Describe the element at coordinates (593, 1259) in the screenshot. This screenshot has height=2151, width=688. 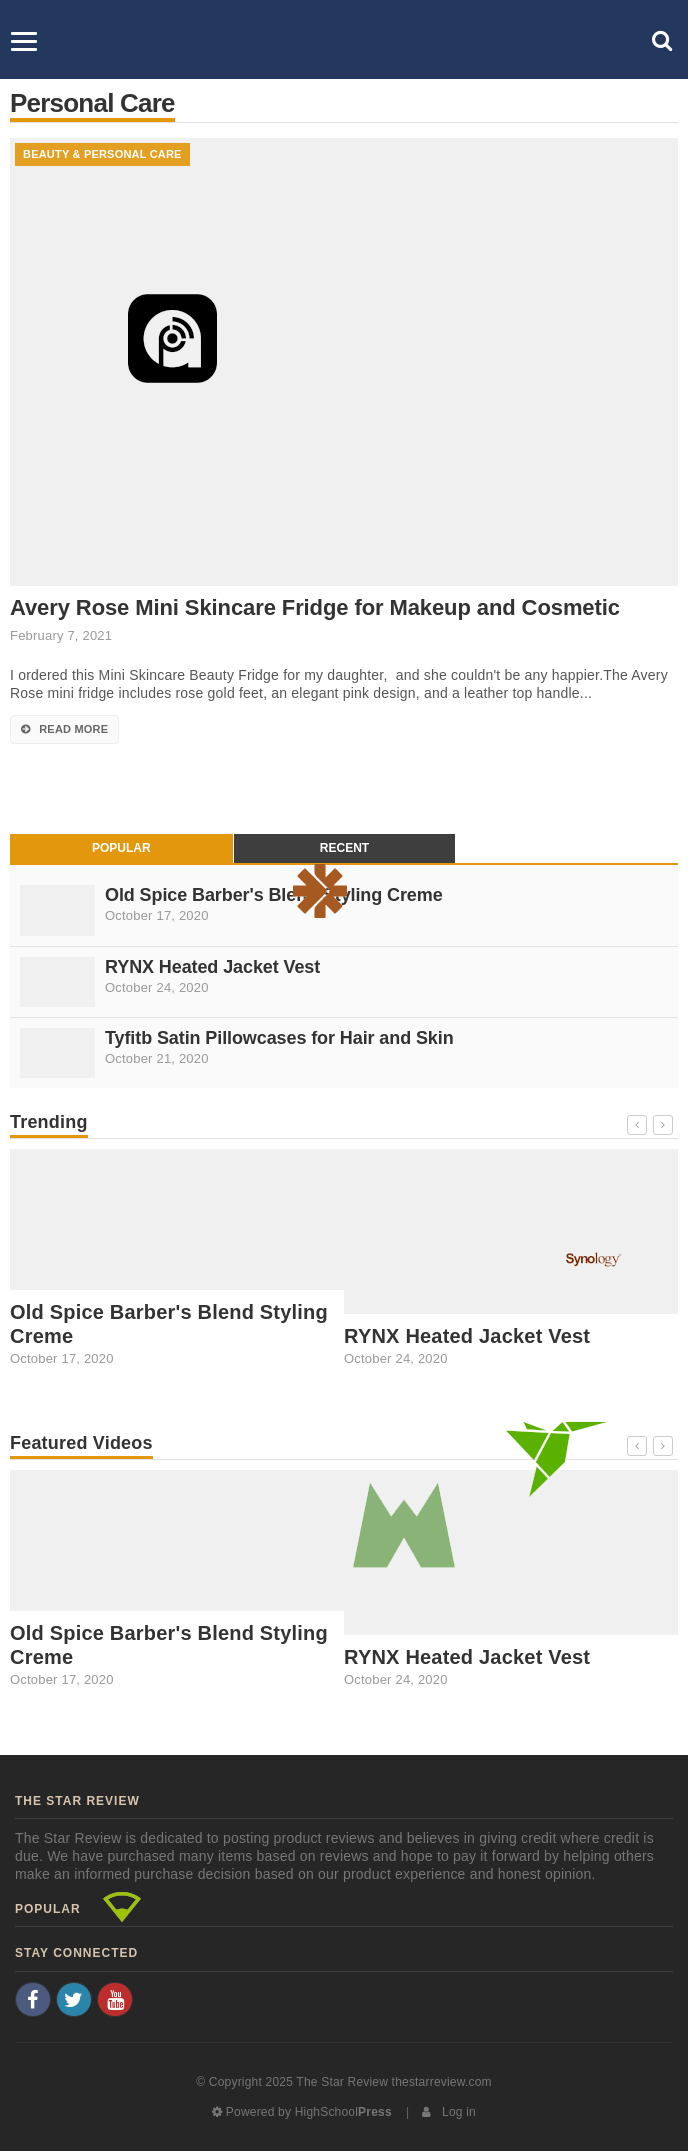
I see `Synology brand logo` at that location.